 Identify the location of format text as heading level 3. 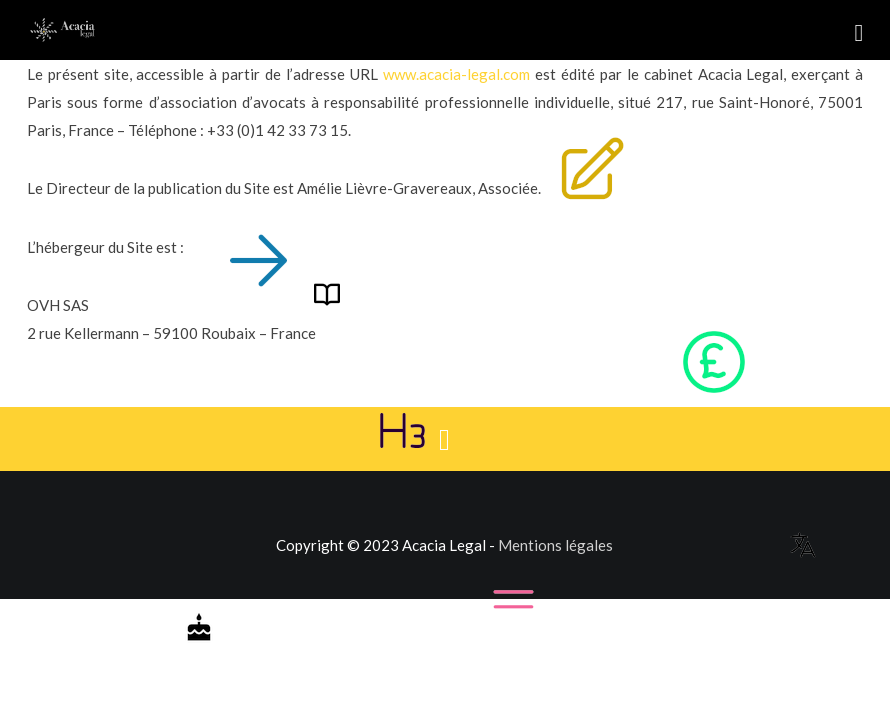
(402, 430).